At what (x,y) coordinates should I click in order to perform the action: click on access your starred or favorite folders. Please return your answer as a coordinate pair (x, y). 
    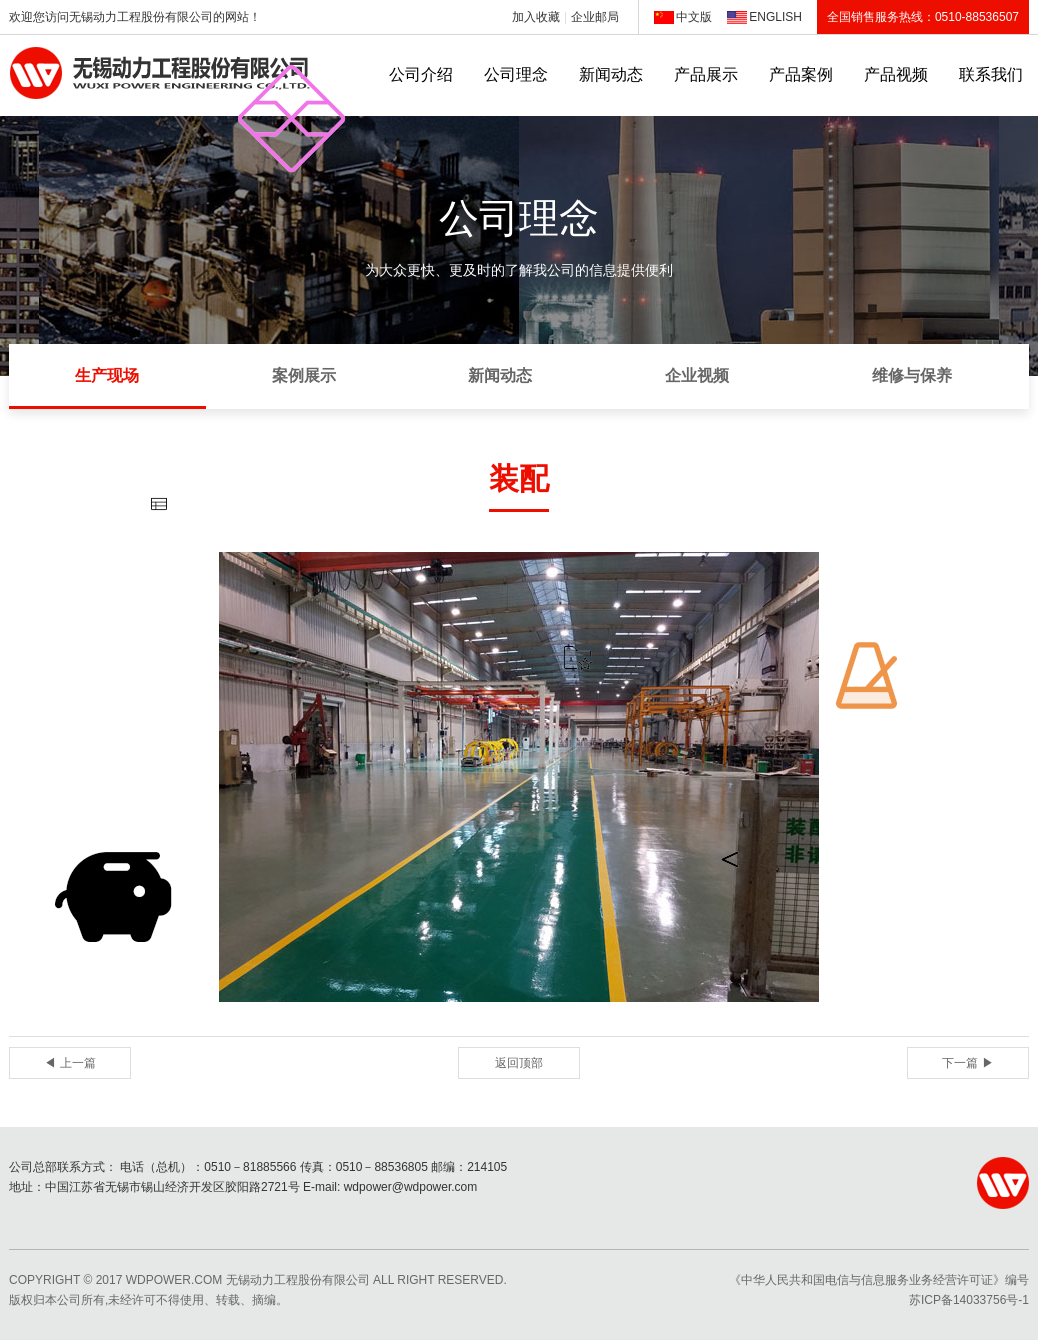
    Looking at the image, I should click on (577, 657).